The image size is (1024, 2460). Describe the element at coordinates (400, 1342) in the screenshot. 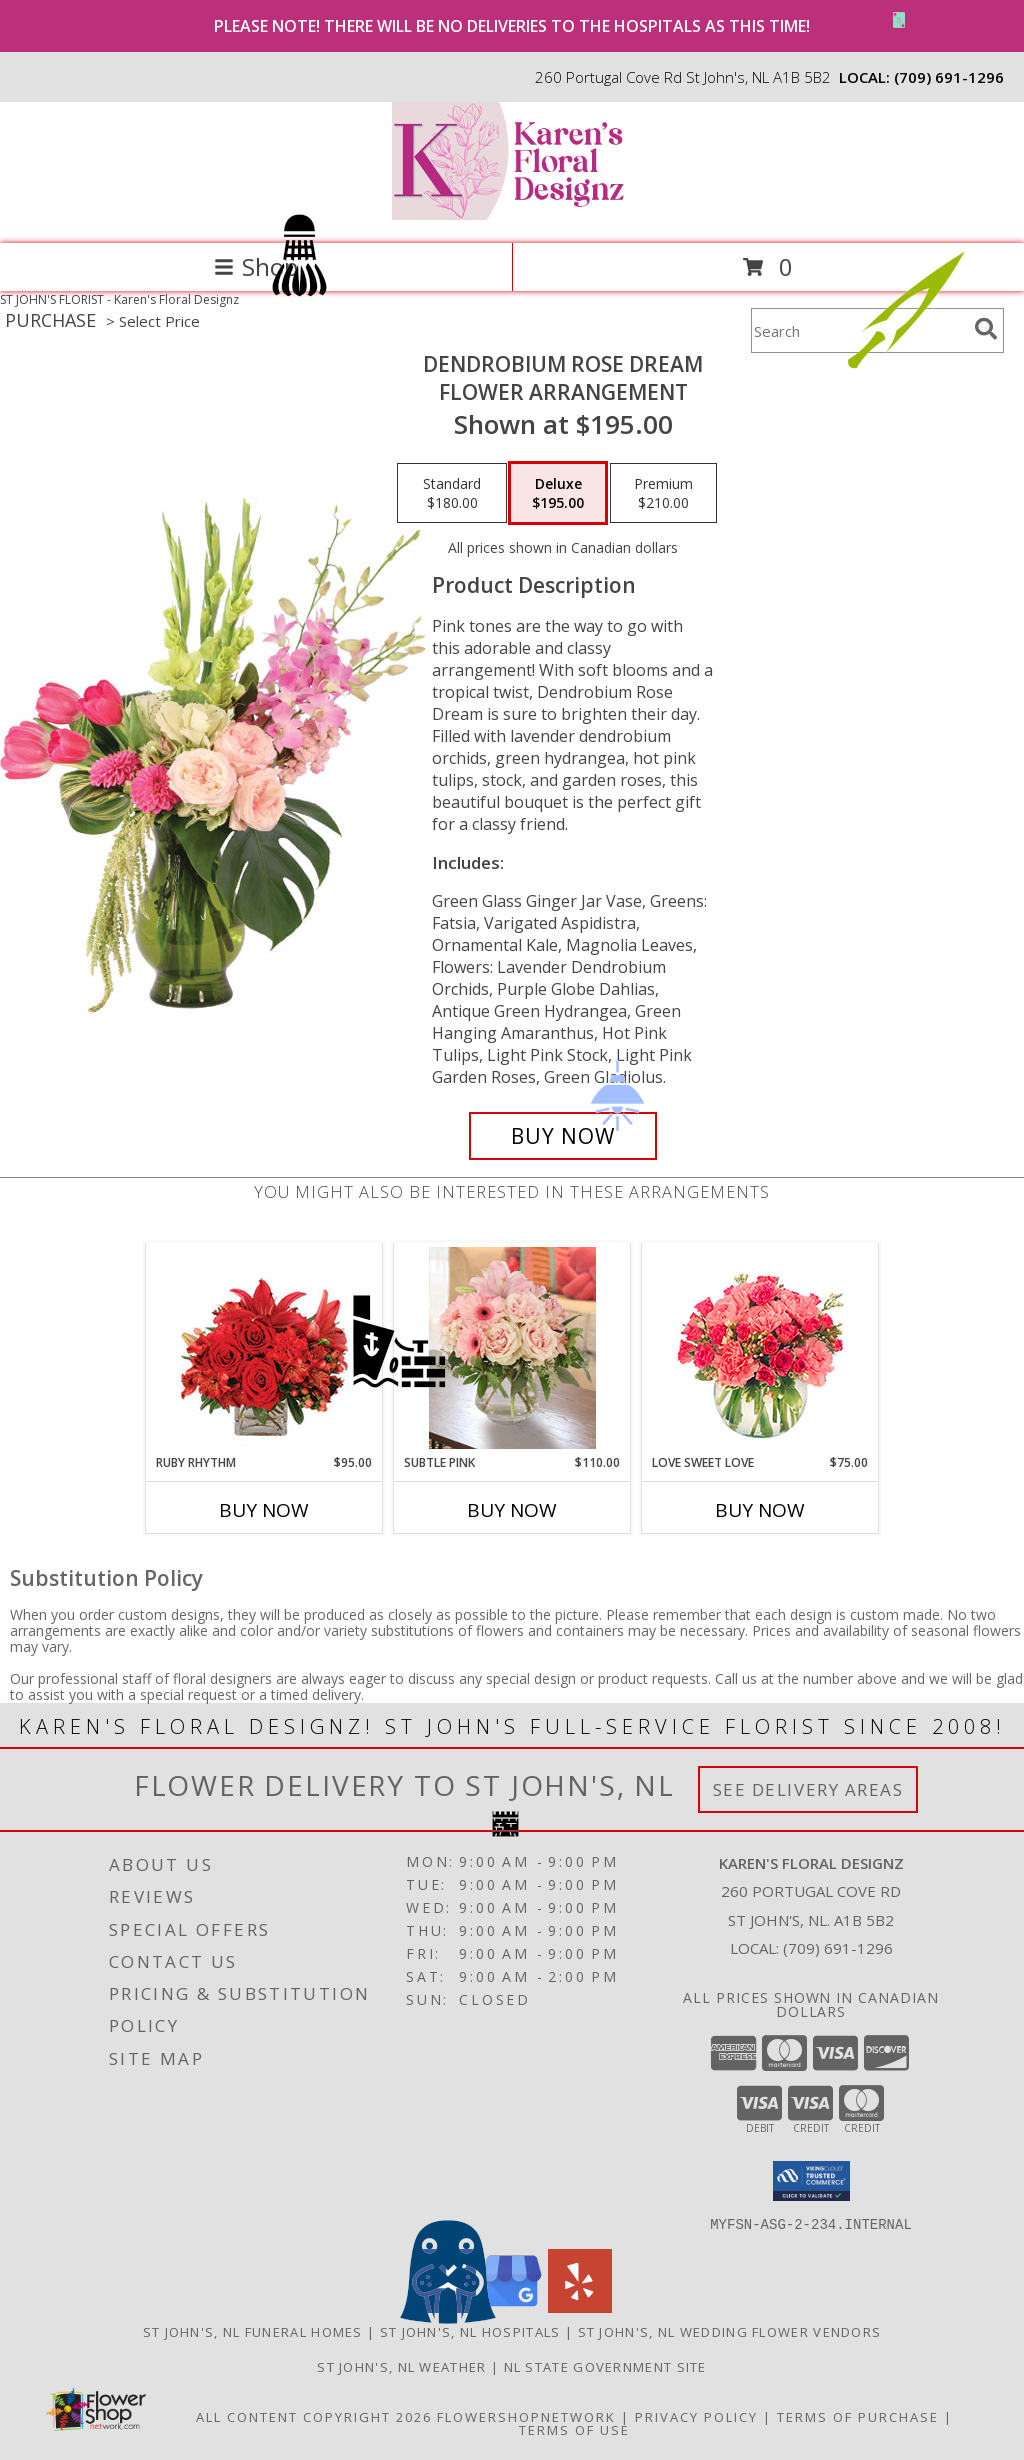

I see `access harbor or port facilities` at that location.